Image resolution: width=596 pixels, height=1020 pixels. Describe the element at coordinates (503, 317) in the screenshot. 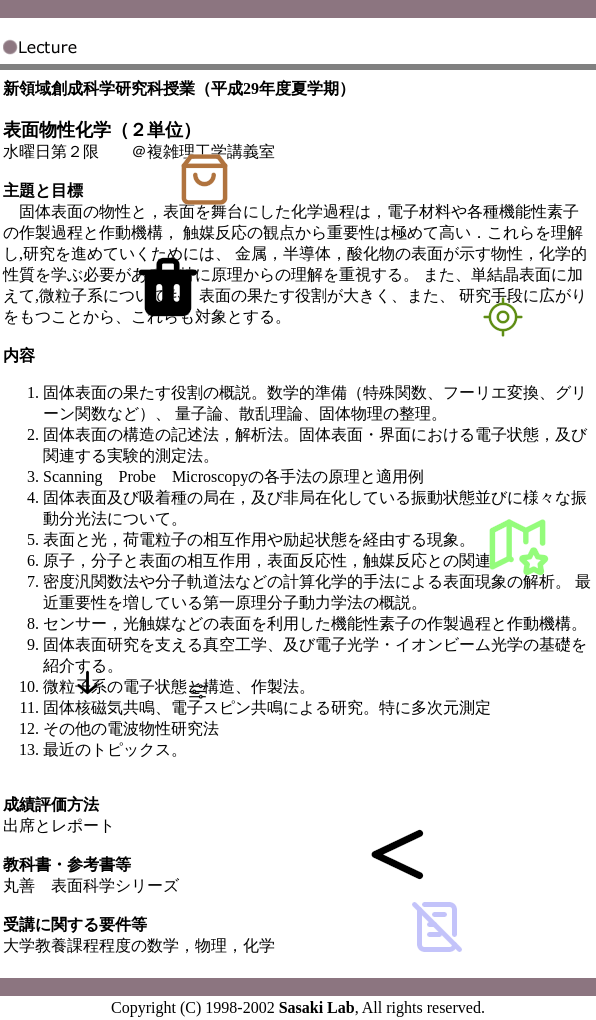

I see `center map on current location` at that location.